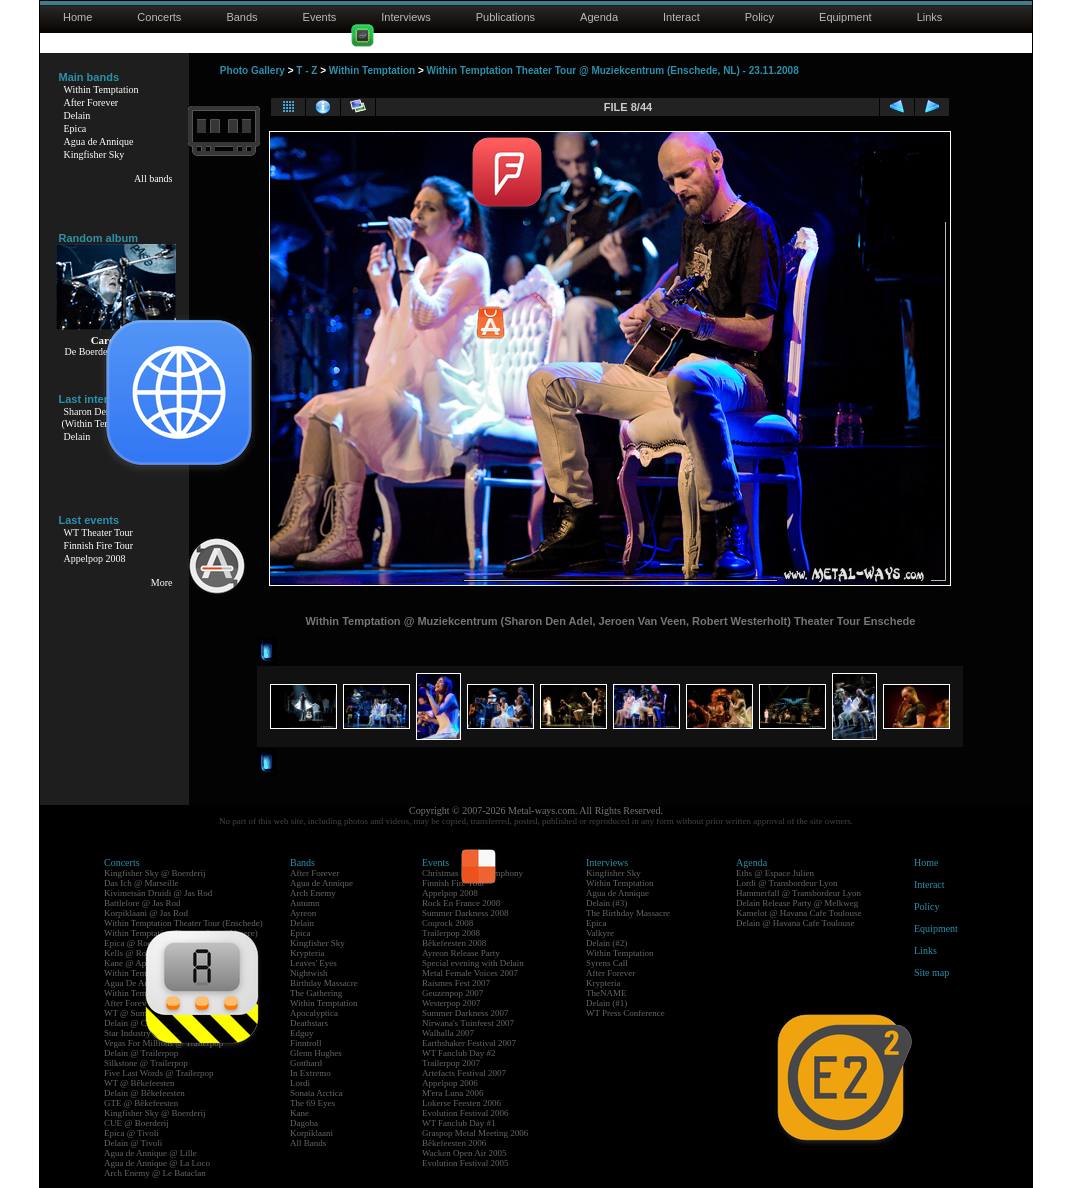 This screenshot has width=1072, height=1188. I want to click on open the app center to browse and install applications, so click(490, 322).